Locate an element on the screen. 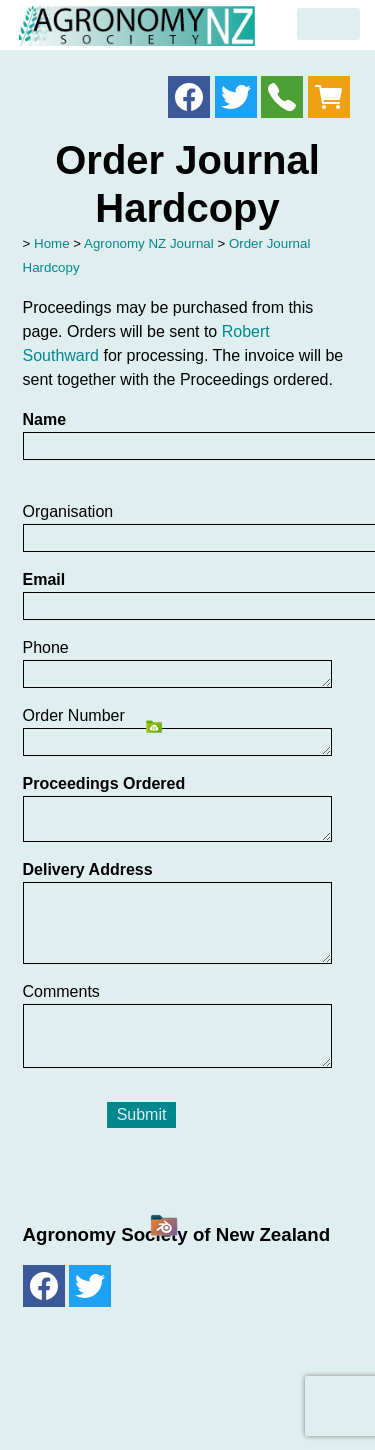 The height and width of the screenshot is (1450, 375). open 4k video downloader folder is located at coordinates (154, 727).